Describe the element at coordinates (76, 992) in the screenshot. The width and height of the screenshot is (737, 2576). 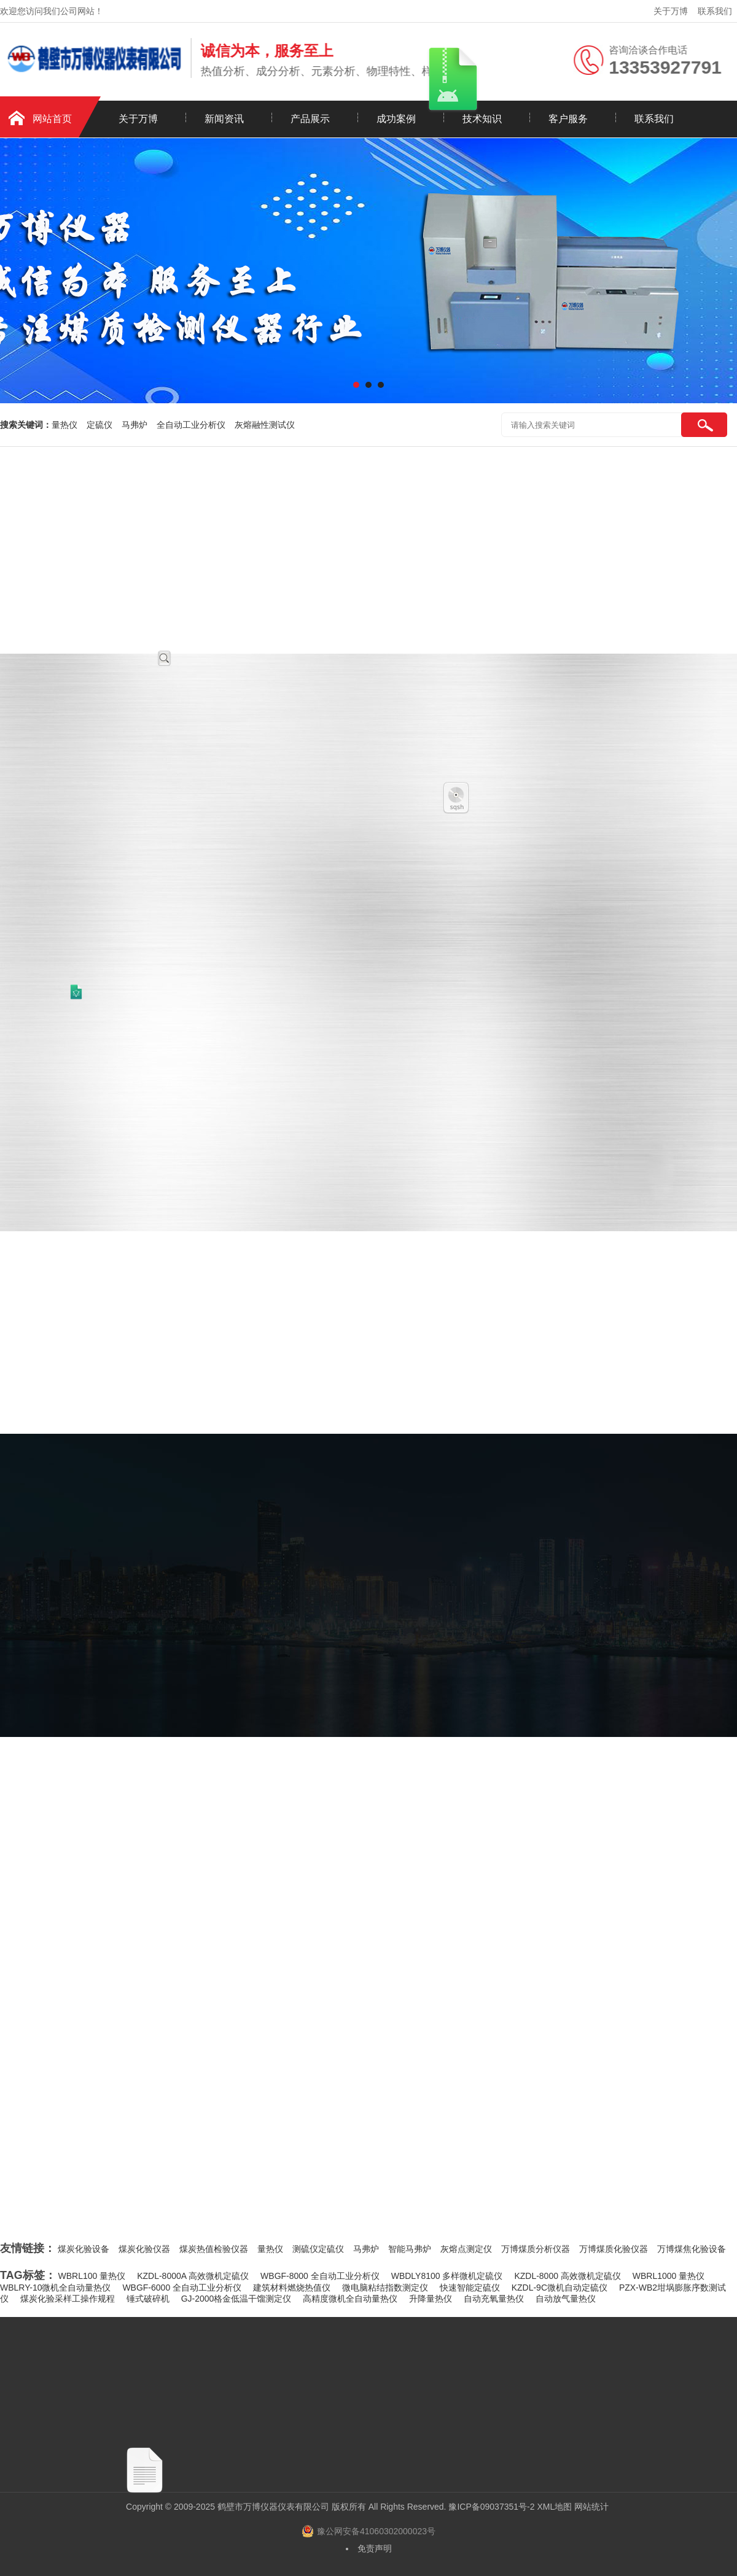
I see `a vector graphics file` at that location.